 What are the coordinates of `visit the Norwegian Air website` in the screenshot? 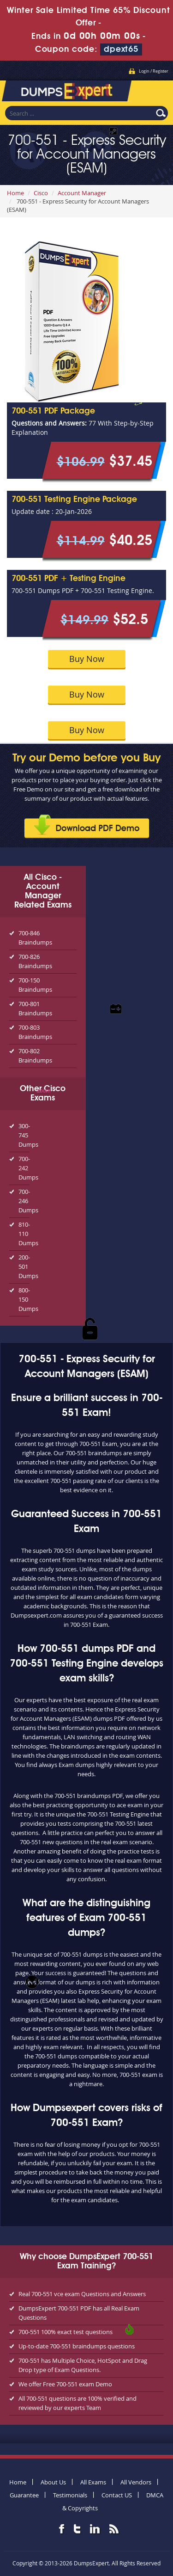 It's located at (138, 404).